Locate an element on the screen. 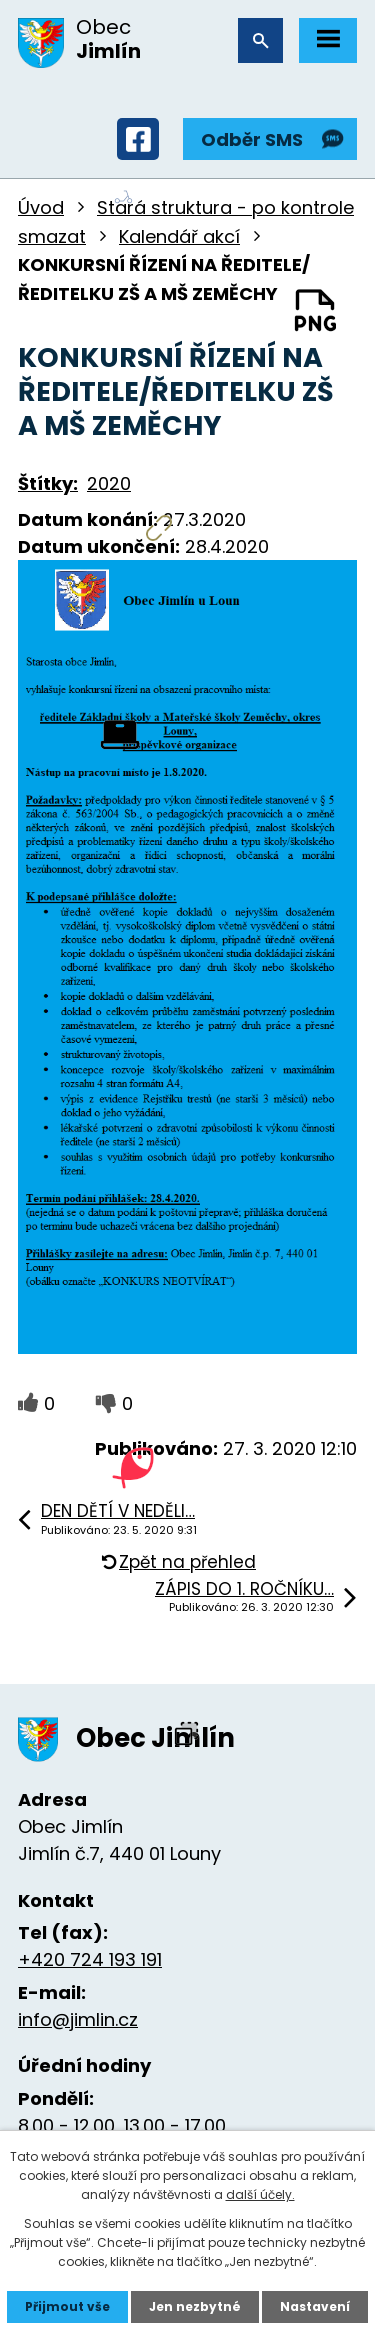 The width and height of the screenshot is (375, 2338). a PNG image file is located at coordinates (315, 312).